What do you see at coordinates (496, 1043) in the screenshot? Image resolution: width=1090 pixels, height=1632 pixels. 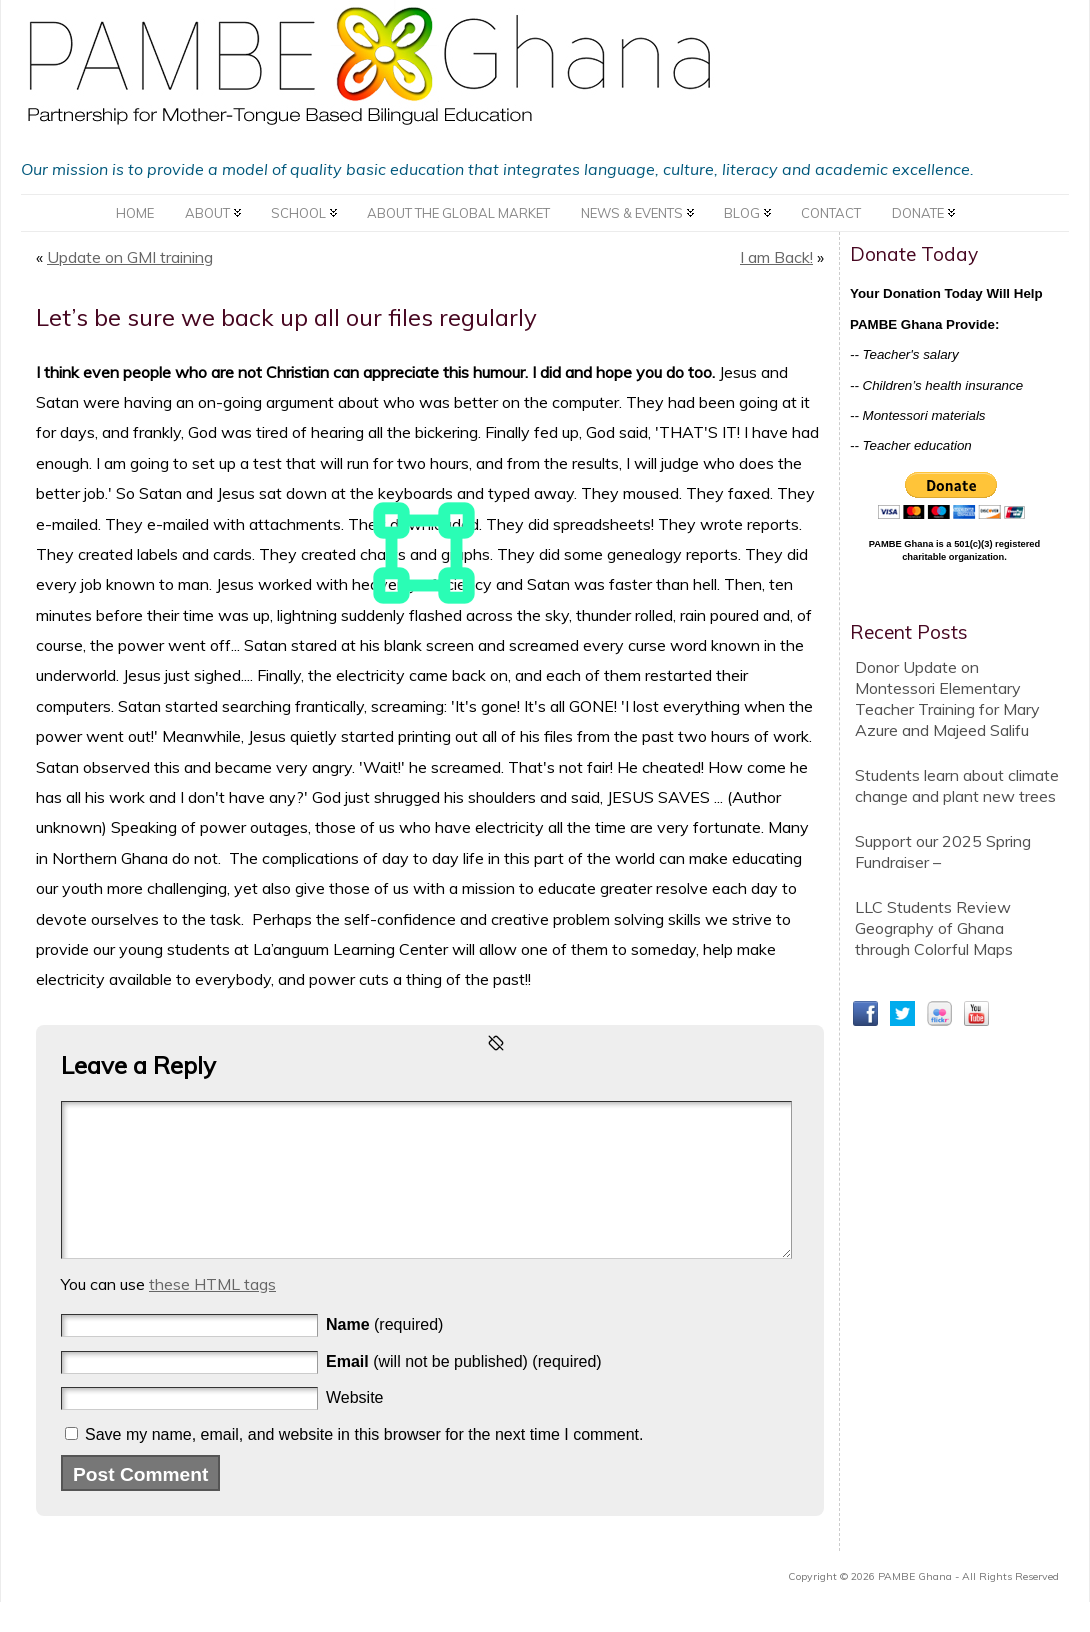 I see `disabled or inactive diamond shape element` at bounding box center [496, 1043].